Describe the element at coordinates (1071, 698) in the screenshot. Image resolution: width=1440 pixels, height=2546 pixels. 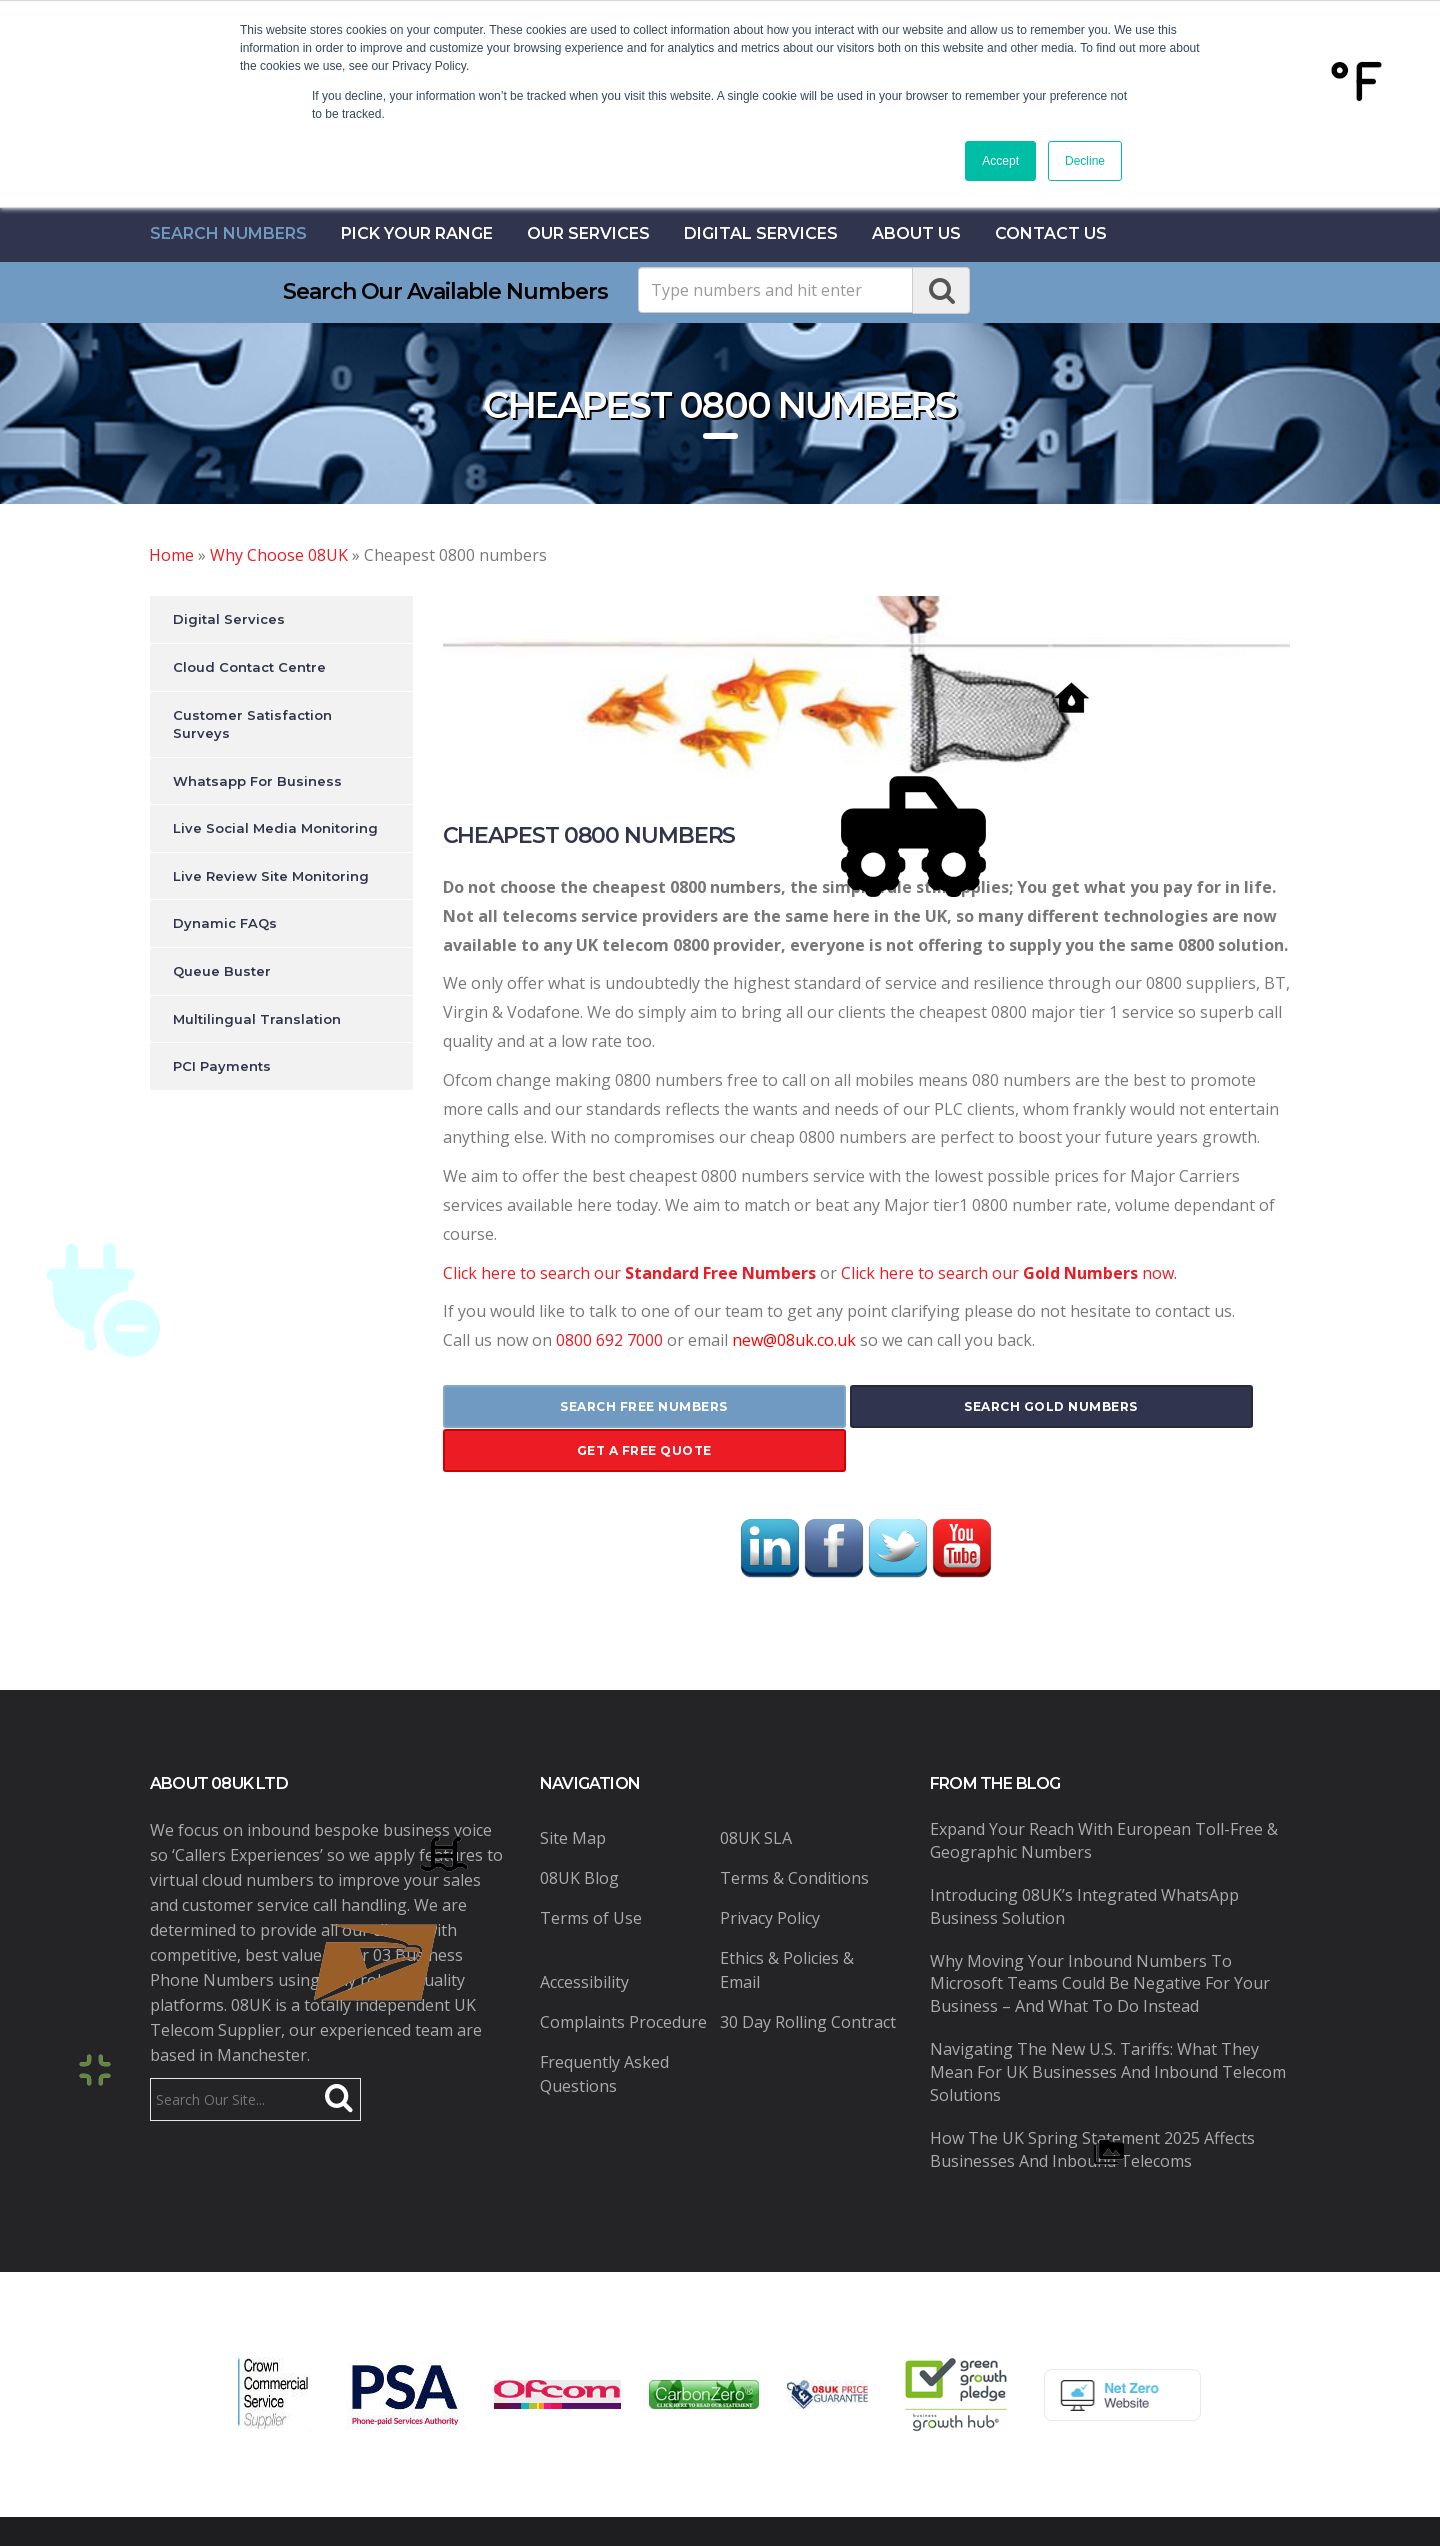
I see `report water damage to a property` at that location.